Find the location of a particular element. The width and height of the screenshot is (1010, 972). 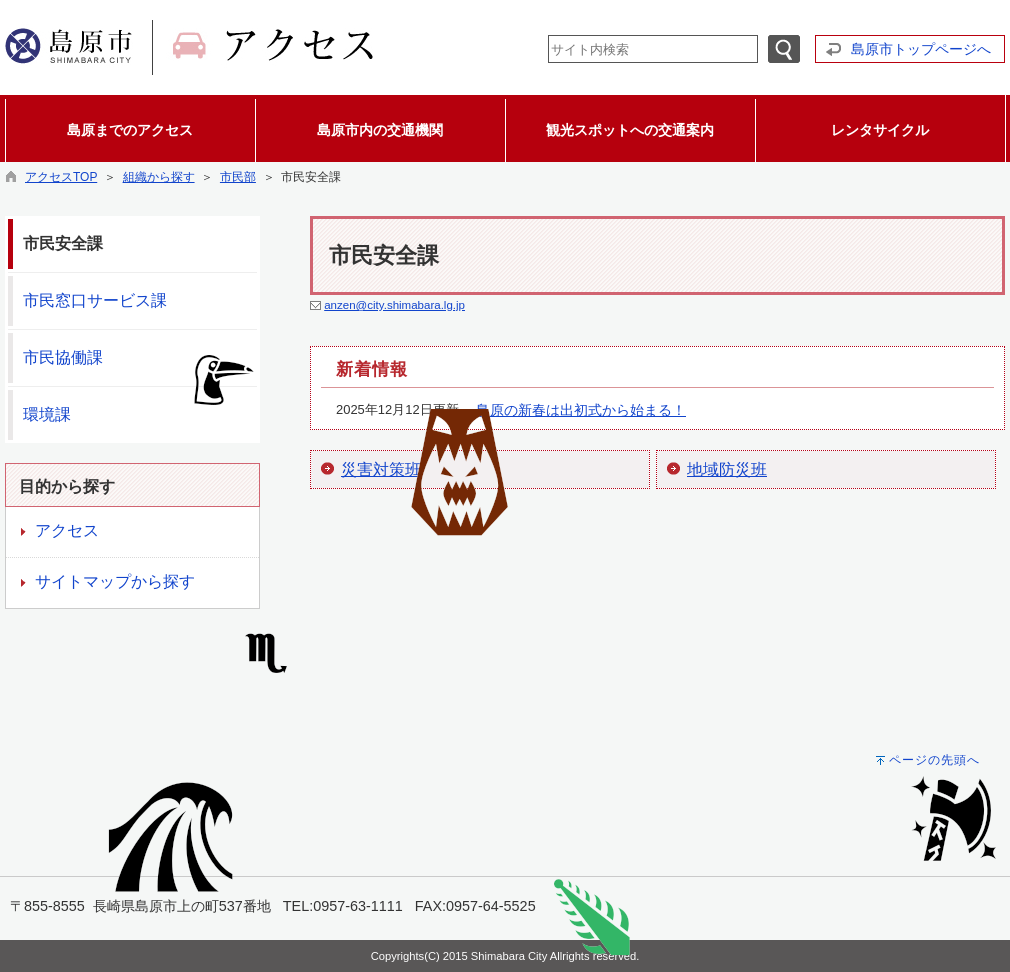

equip a magic or enchanted axe weapon is located at coordinates (954, 818).